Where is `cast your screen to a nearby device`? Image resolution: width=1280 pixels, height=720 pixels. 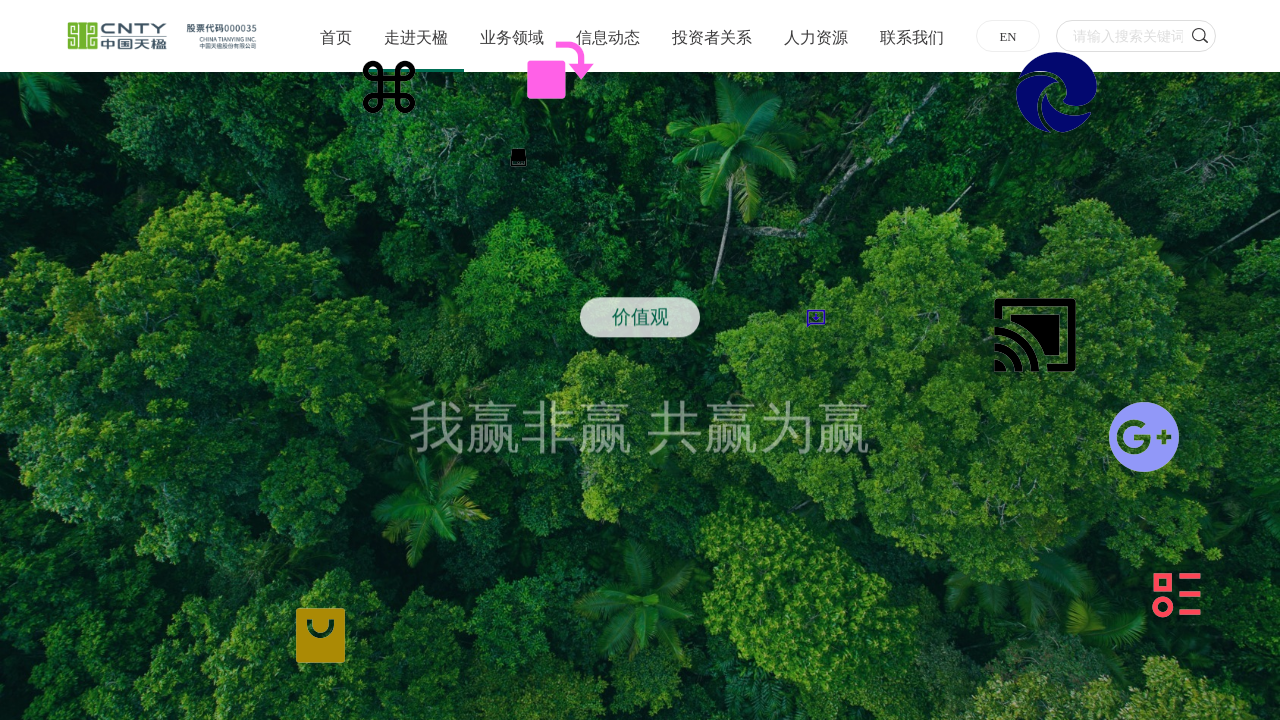 cast your screen to a nearby device is located at coordinates (1035, 335).